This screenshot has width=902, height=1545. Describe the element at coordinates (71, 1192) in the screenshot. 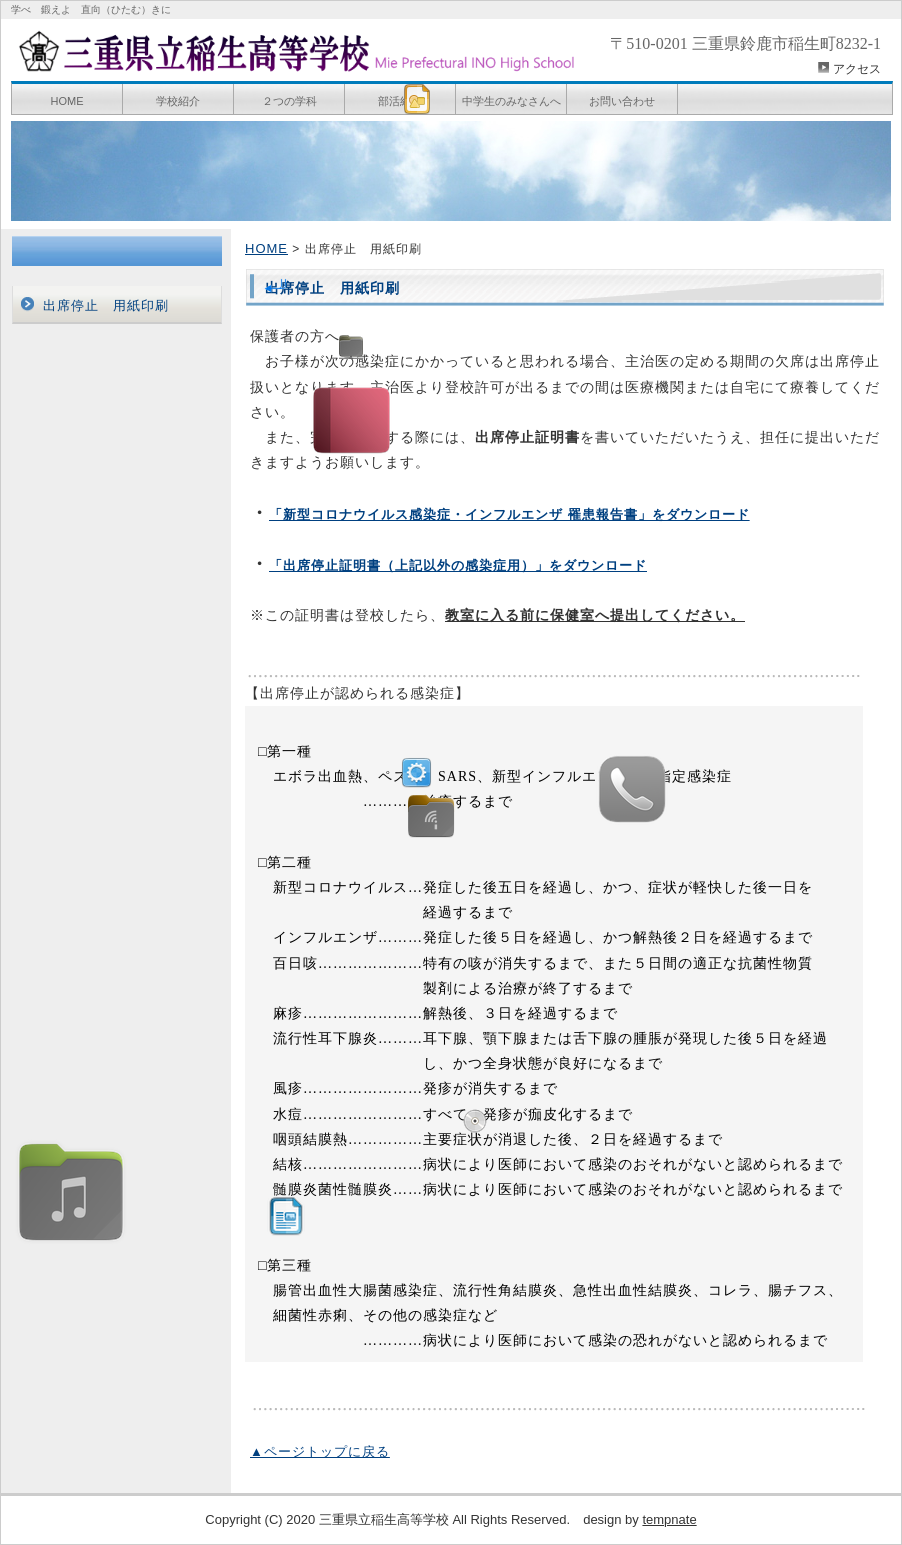

I see `open your music folder` at that location.